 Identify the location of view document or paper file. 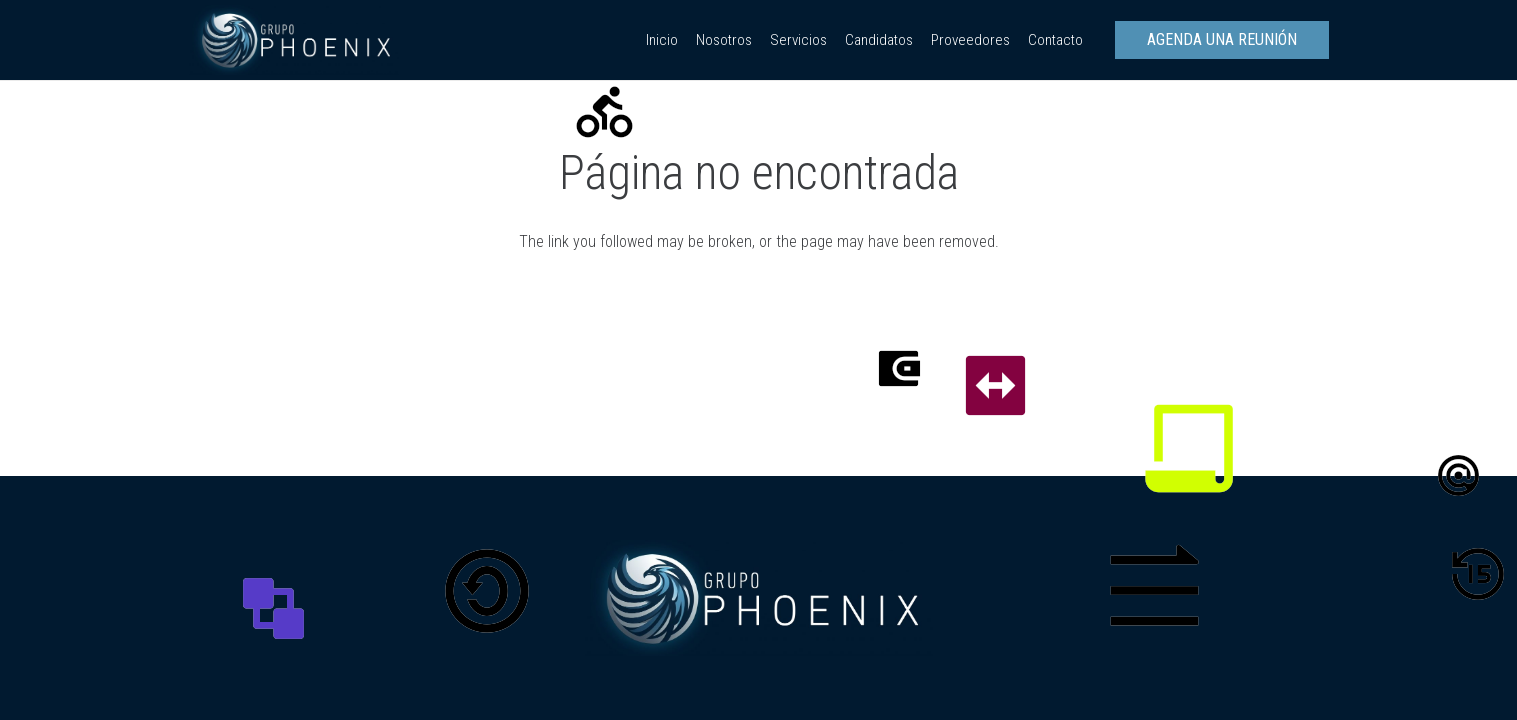
(1193, 448).